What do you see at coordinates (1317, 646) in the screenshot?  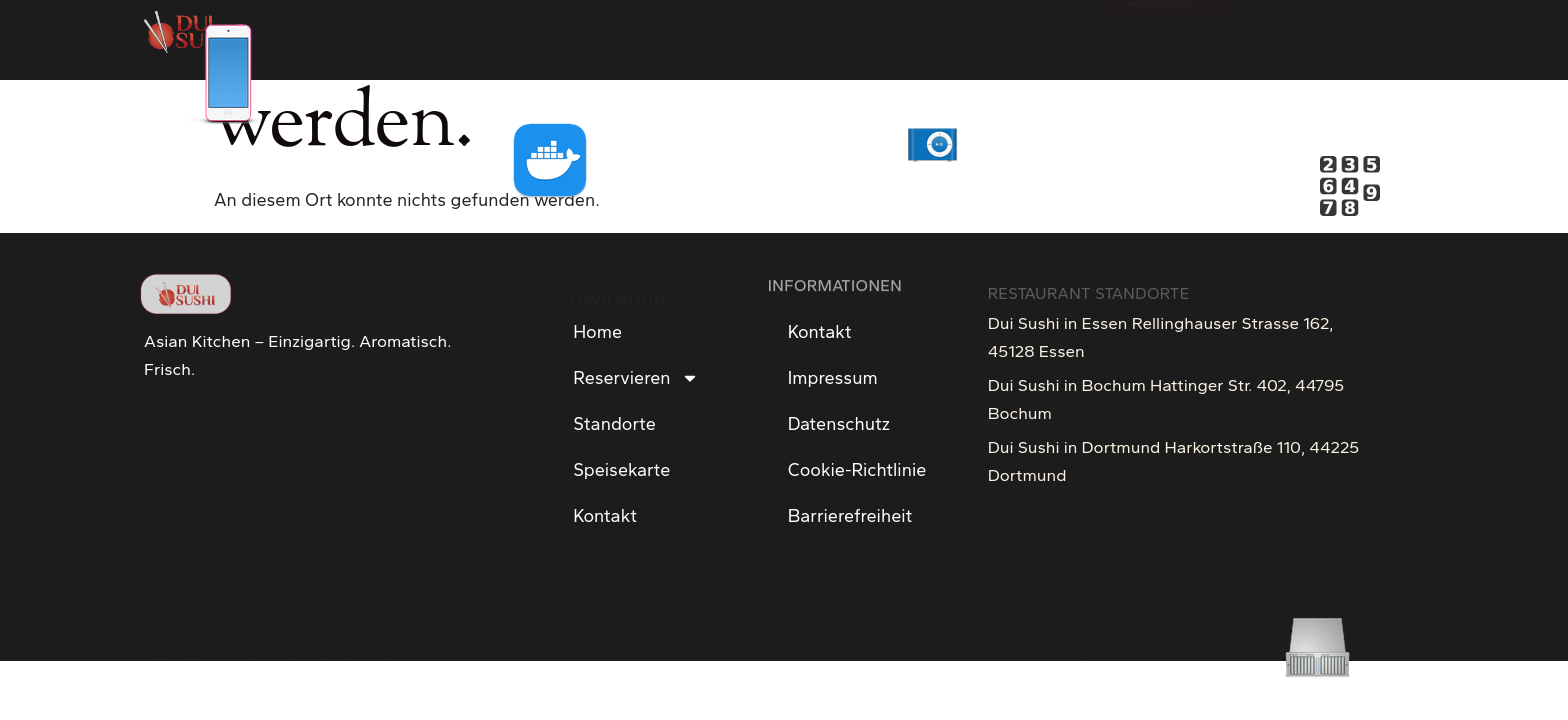 I see `access Xserve RAID storage device settings` at bounding box center [1317, 646].